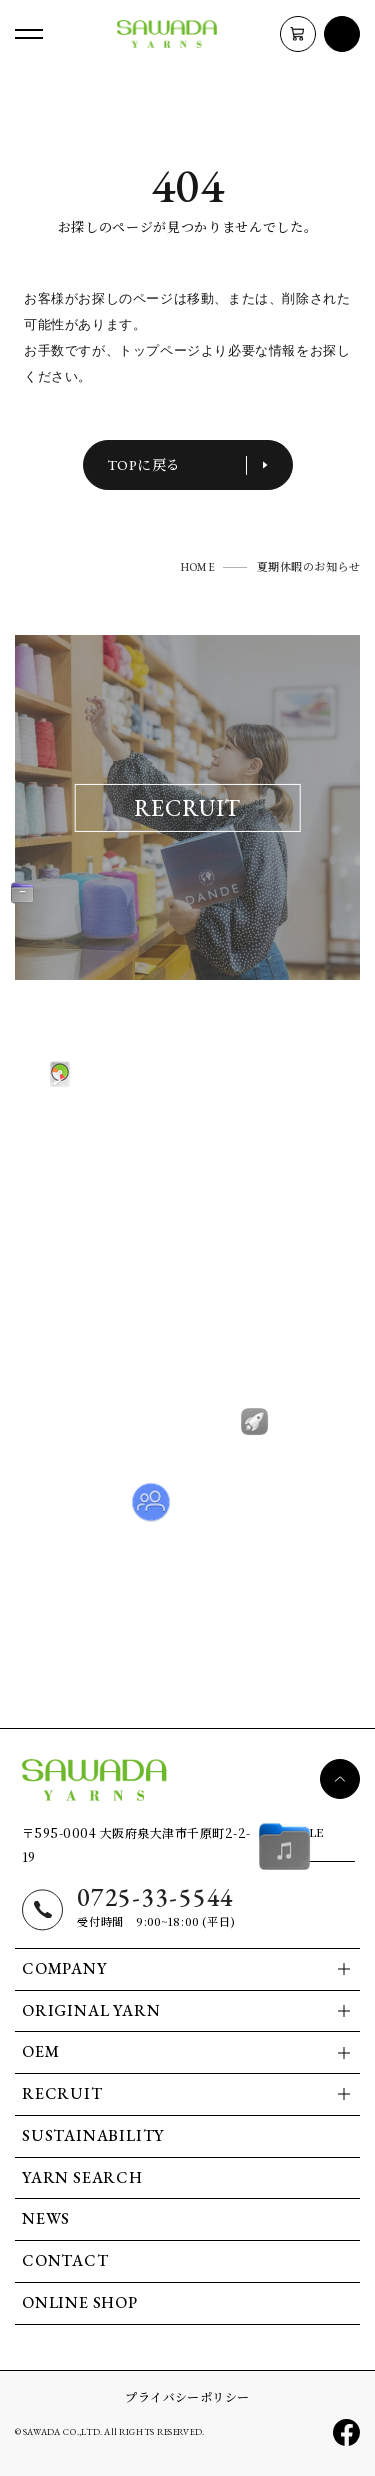 Image resolution: width=375 pixels, height=2476 pixels. What do you see at coordinates (22, 892) in the screenshot?
I see `open the file manager application` at bounding box center [22, 892].